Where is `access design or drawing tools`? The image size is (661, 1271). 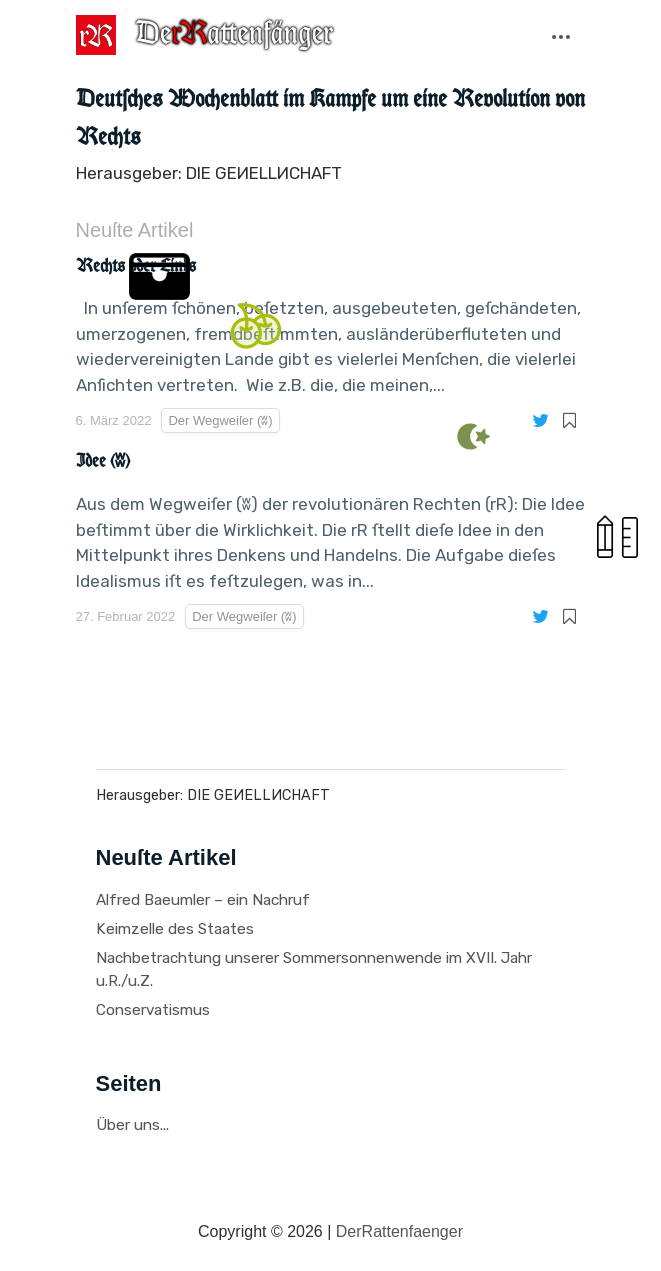
access design or drawing tools is located at coordinates (617, 537).